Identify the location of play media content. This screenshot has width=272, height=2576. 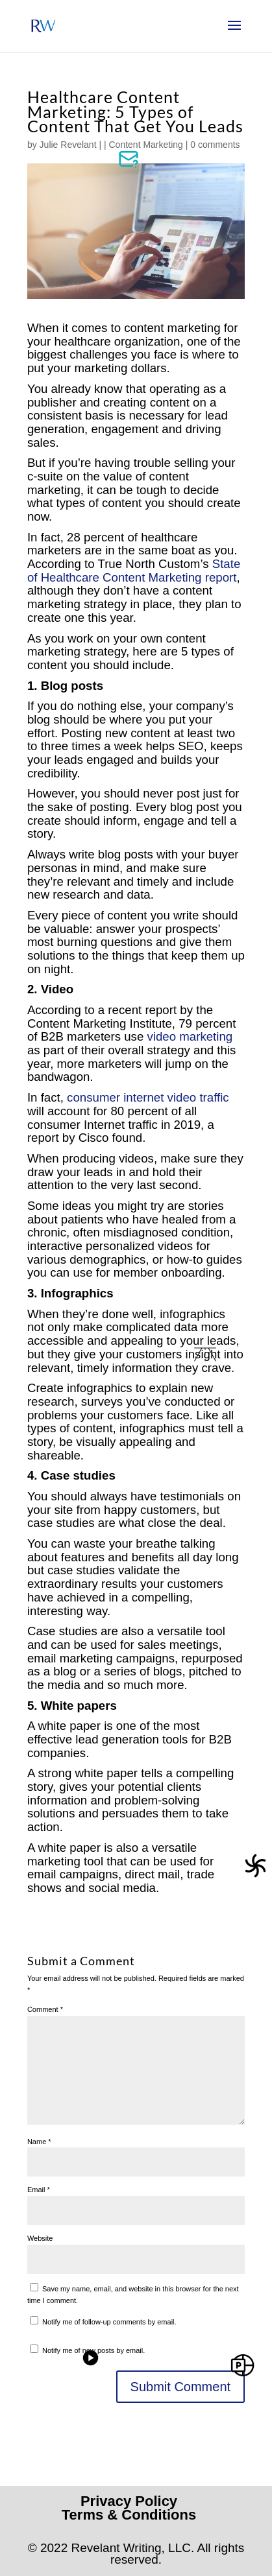
(90, 2357).